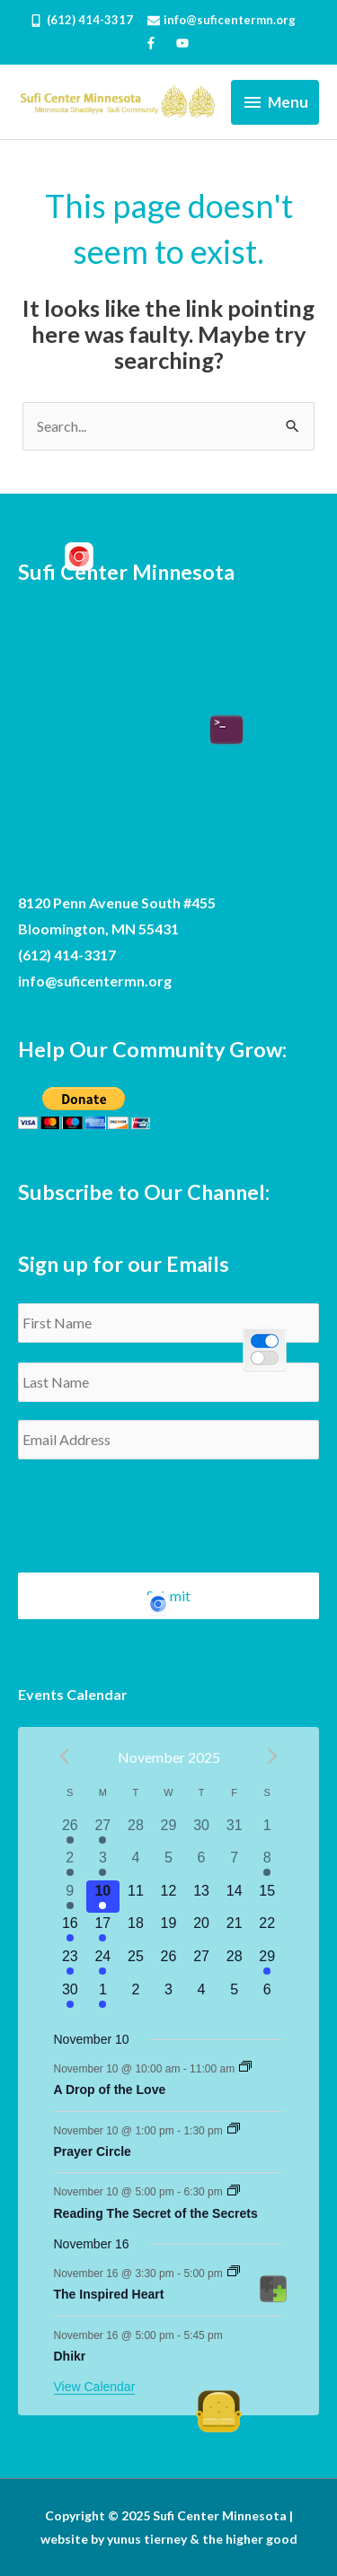  I want to click on open system settings or preferences, so click(264, 1349).